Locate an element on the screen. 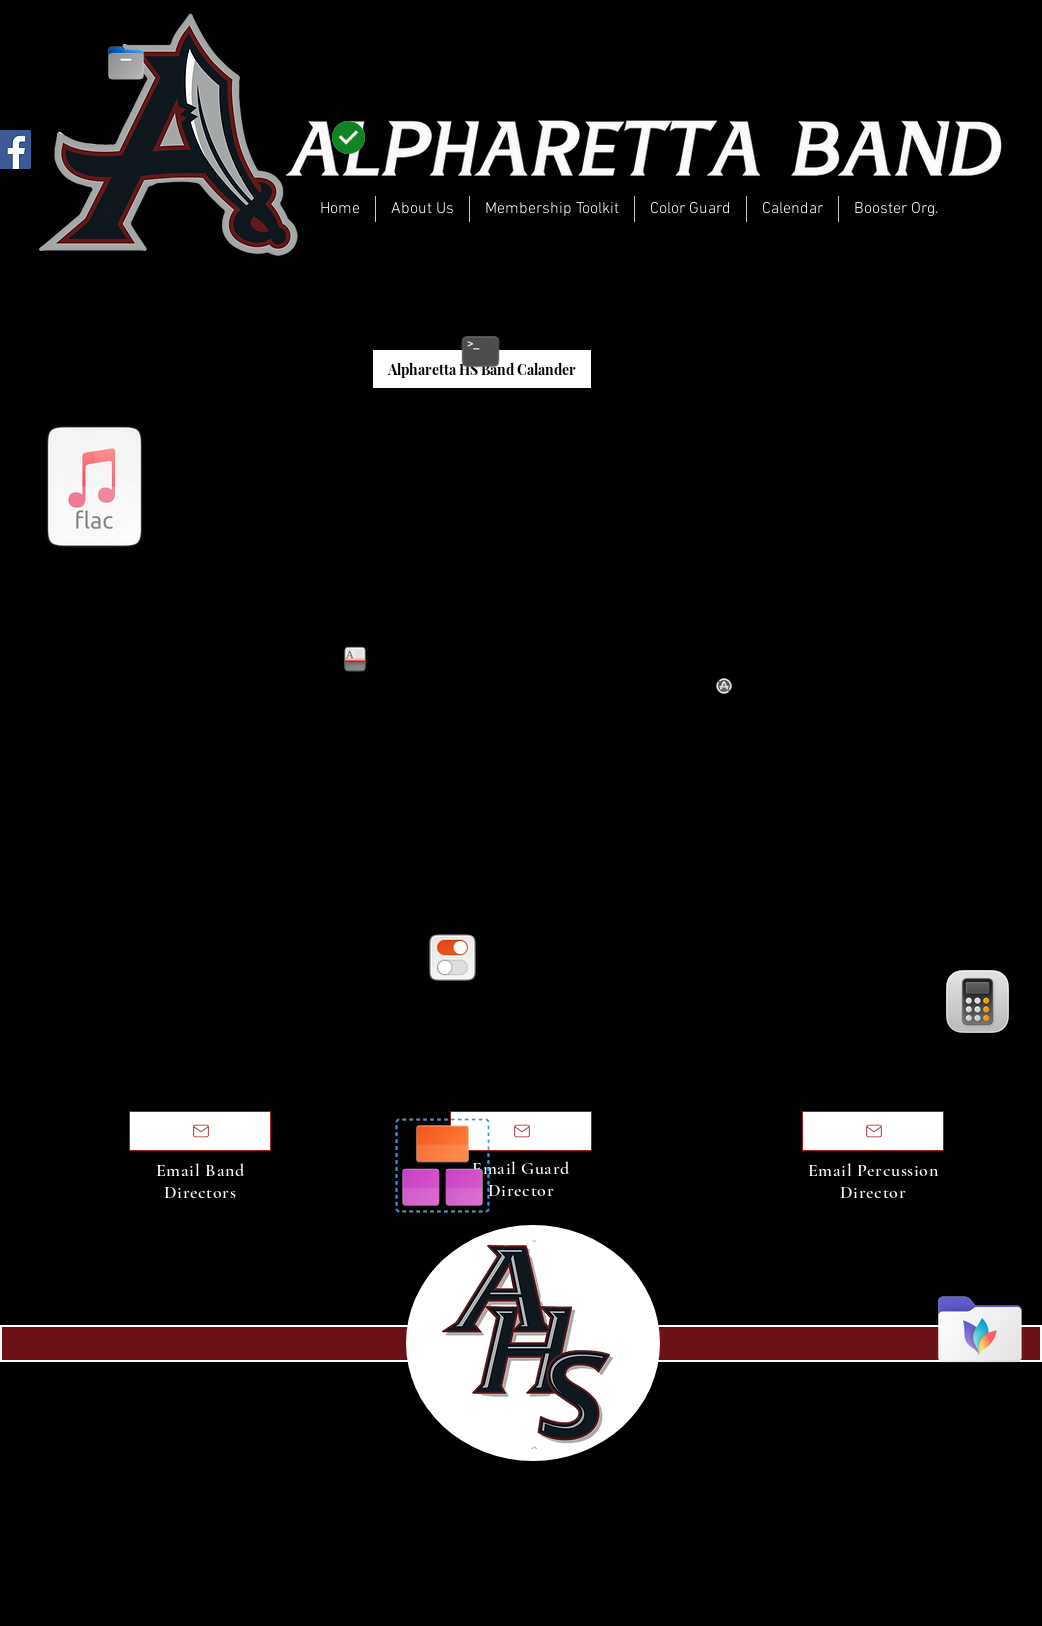 This screenshot has width=1042, height=1626. select all items in the current view is located at coordinates (442, 1165).